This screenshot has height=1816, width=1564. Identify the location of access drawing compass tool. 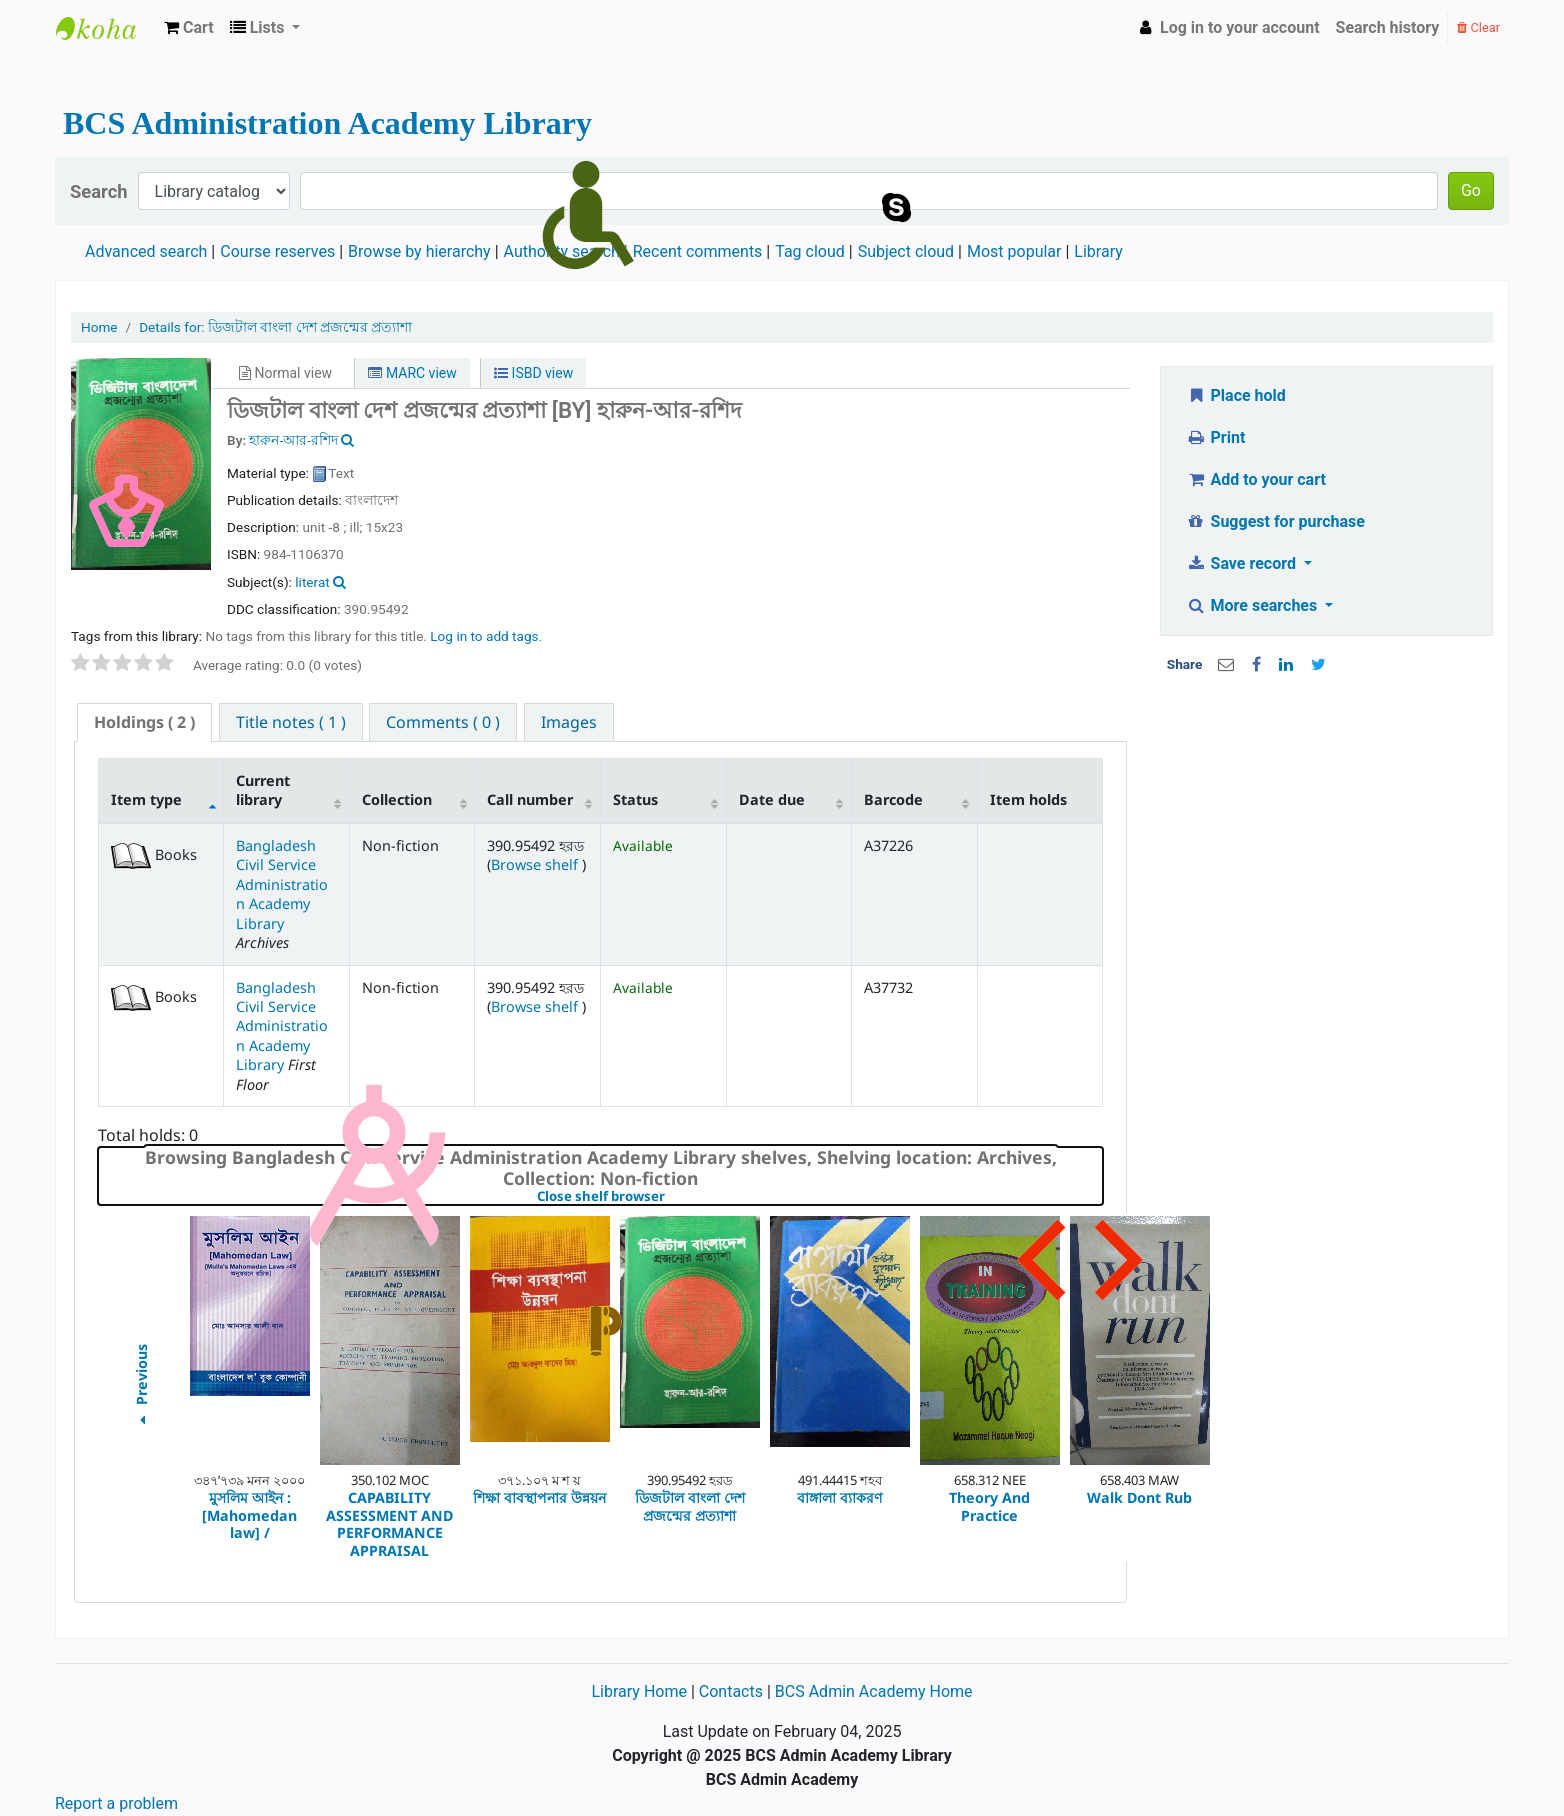
(374, 1164).